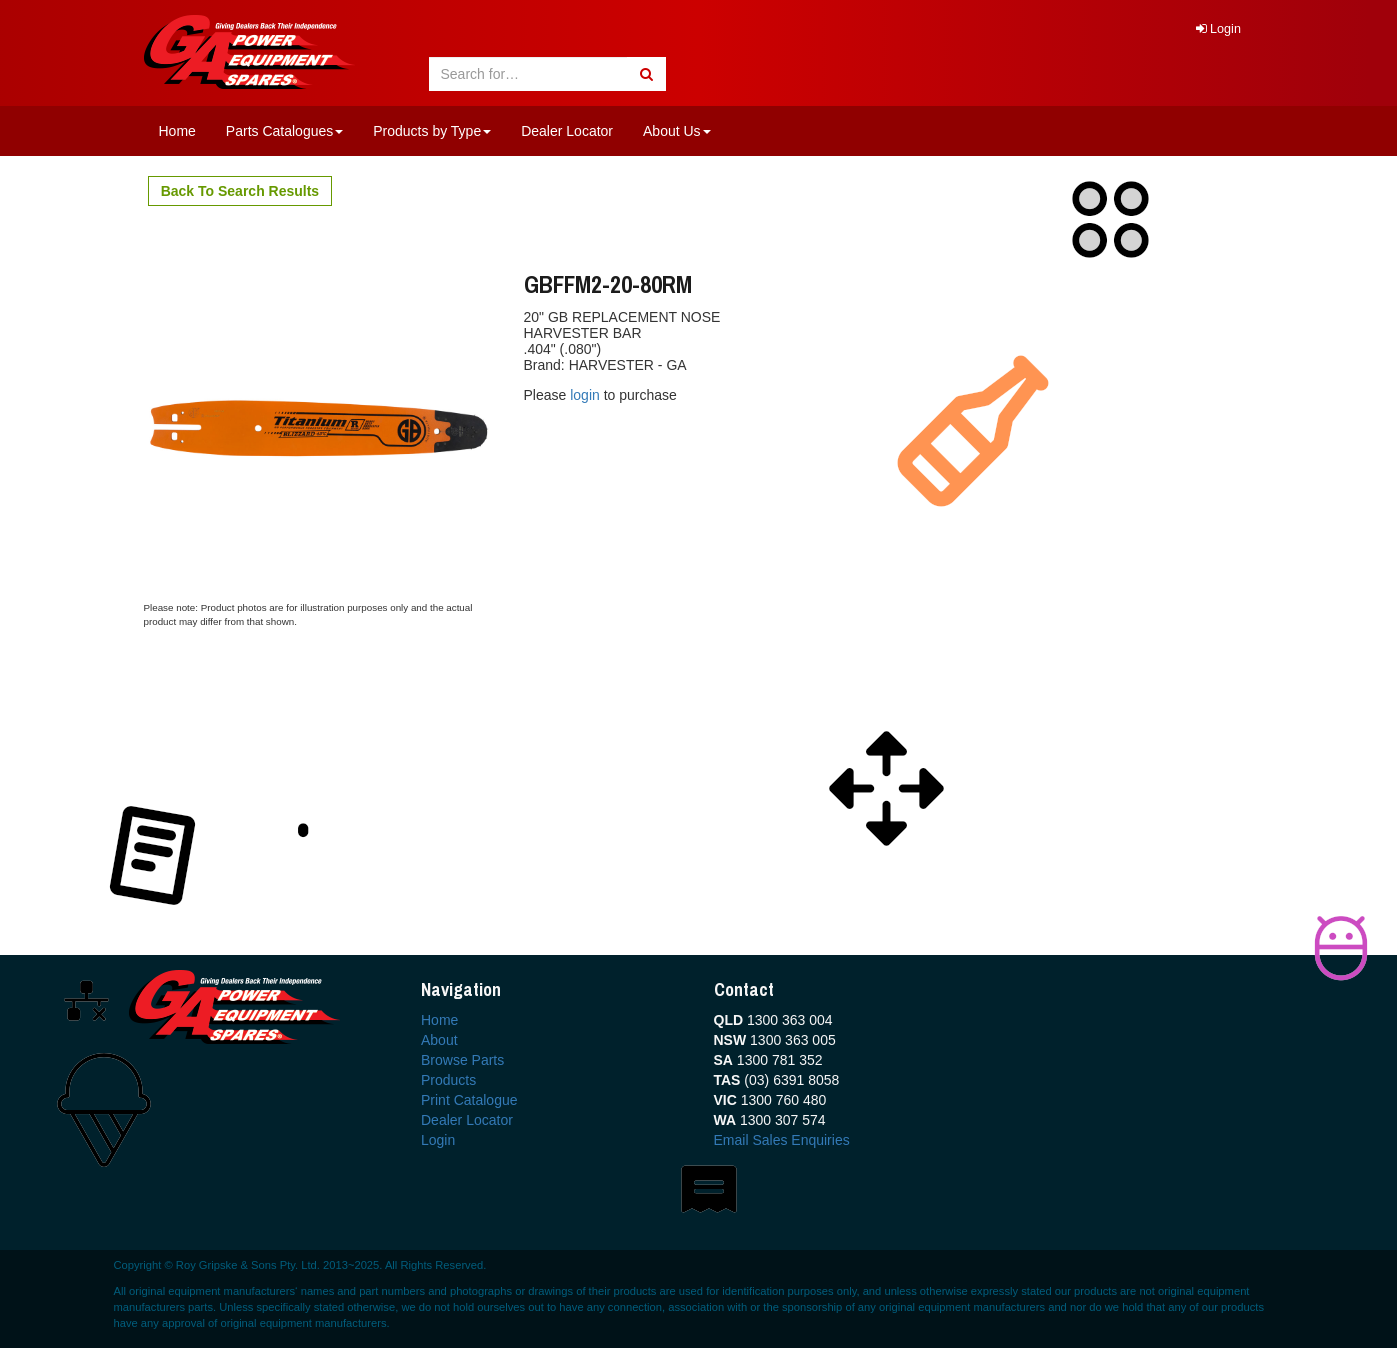 This screenshot has width=1397, height=1348. Describe the element at coordinates (341, 801) in the screenshot. I see `indicates no cellular signal available` at that location.